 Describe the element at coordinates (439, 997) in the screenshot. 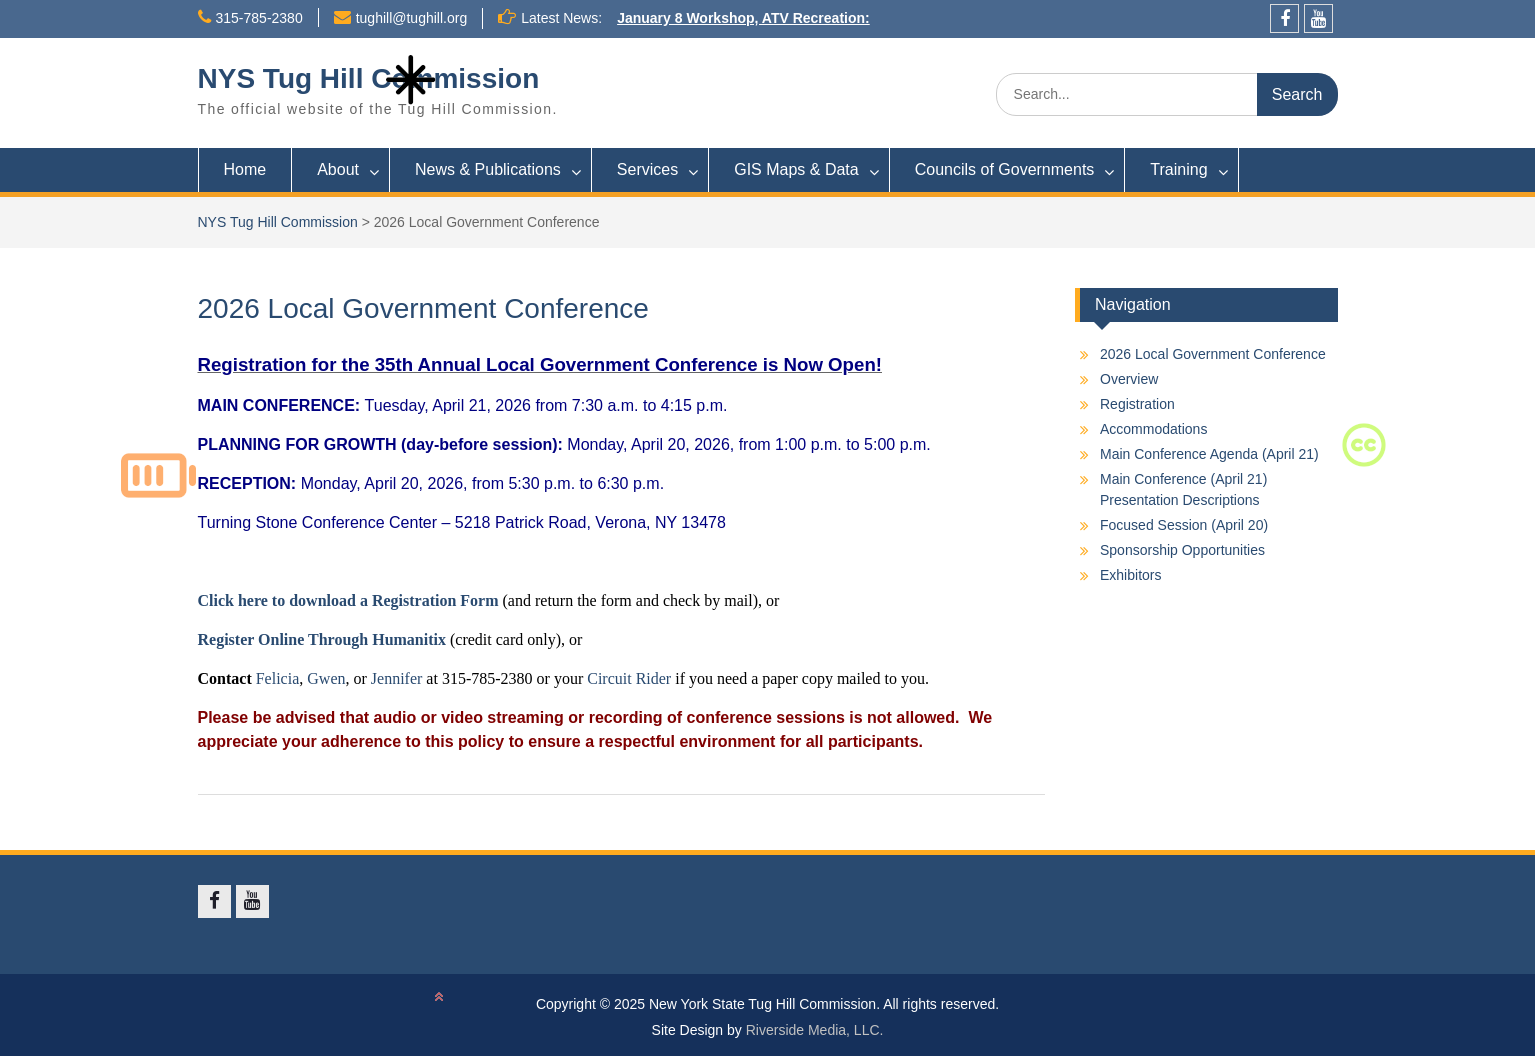

I see `scroll to top of page` at that location.